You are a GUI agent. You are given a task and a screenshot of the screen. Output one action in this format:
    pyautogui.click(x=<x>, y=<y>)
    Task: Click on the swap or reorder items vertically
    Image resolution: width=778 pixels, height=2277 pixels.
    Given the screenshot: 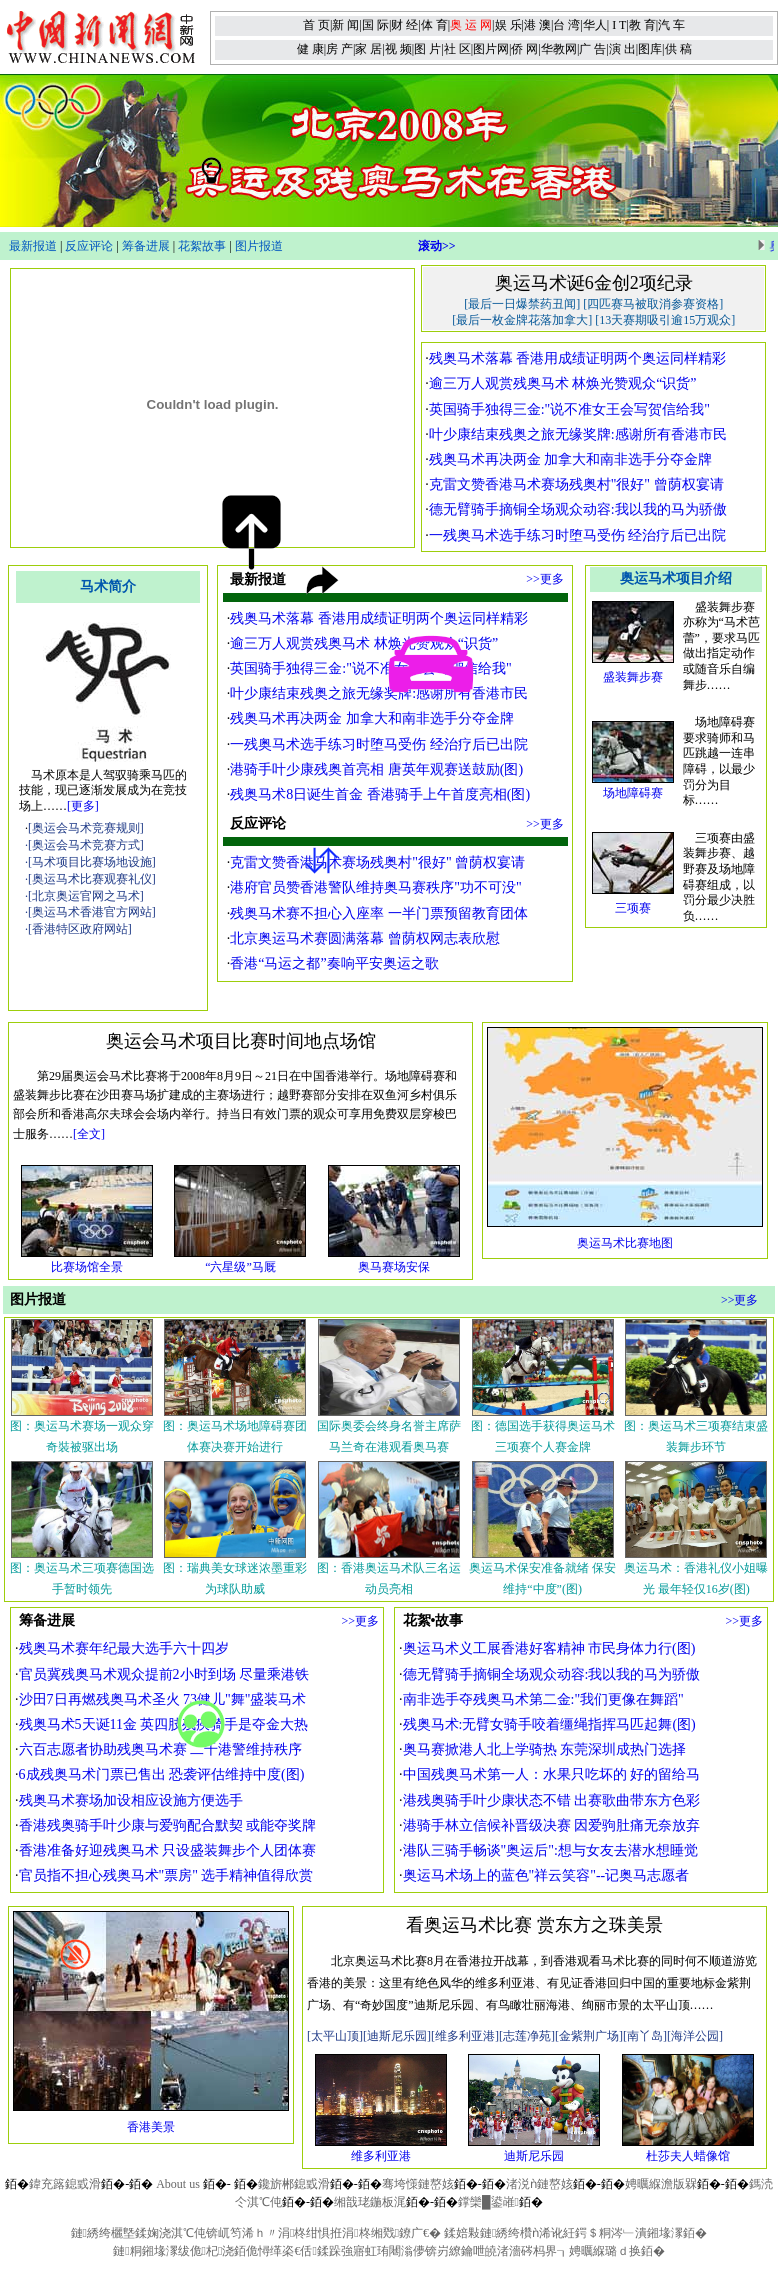 What is the action you would take?
    pyautogui.click(x=321, y=860)
    